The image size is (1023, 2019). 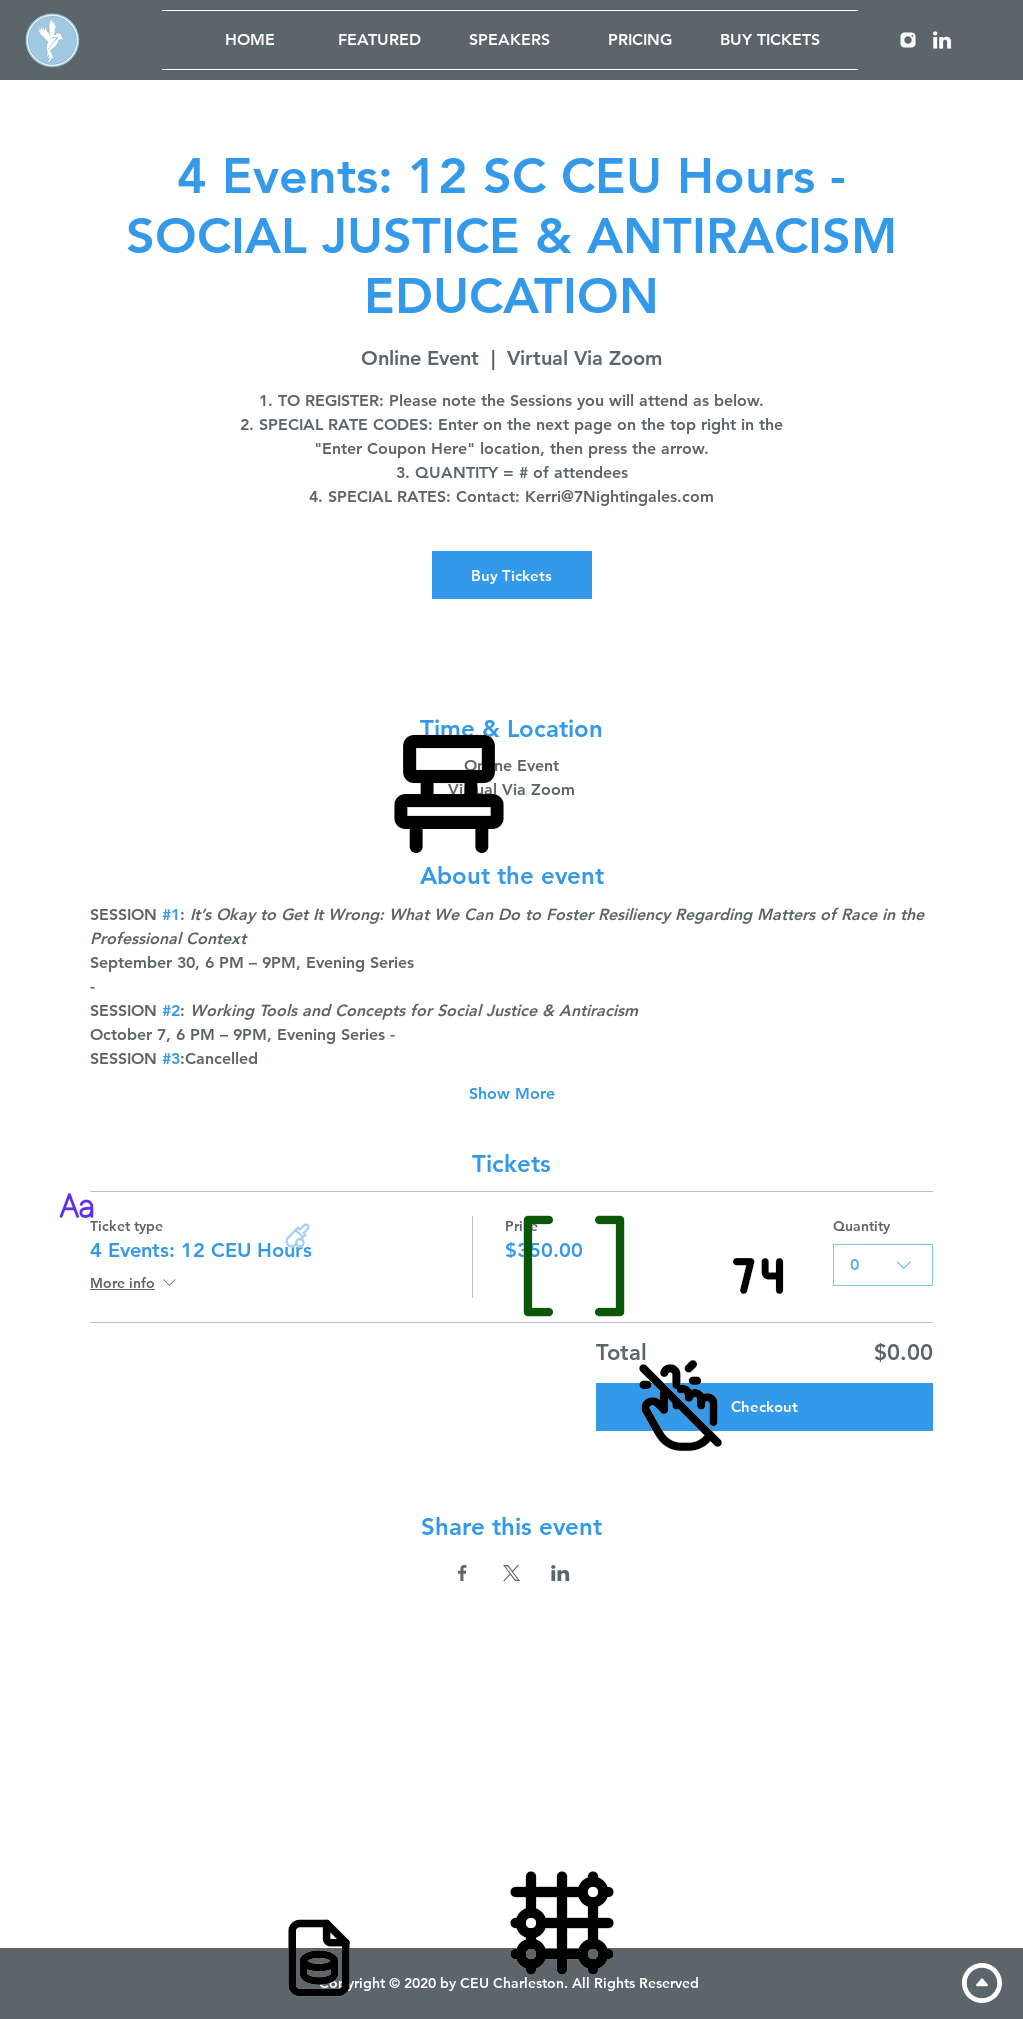 What do you see at coordinates (319, 1958) in the screenshot?
I see `access database file` at bounding box center [319, 1958].